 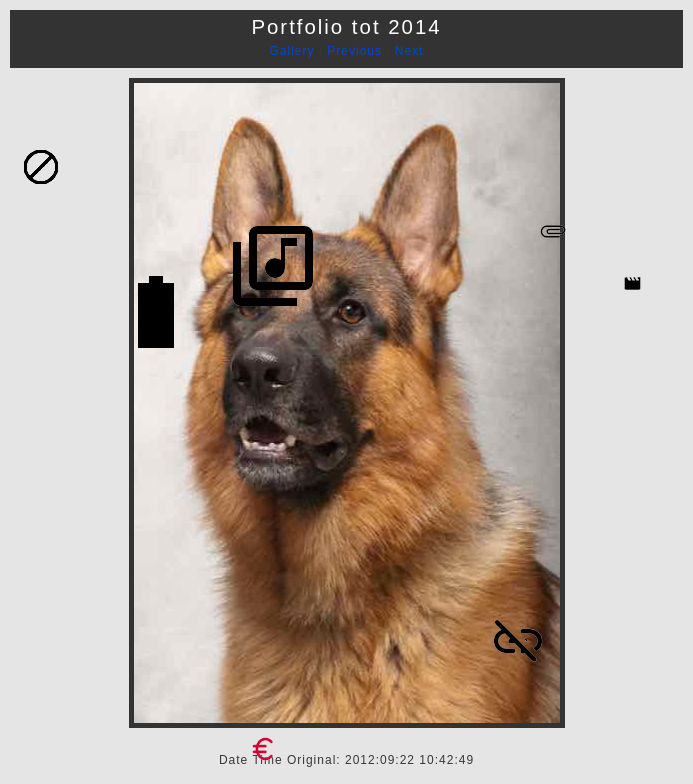 I want to click on indicates battery is fully charged, so click(x=156, y=312).